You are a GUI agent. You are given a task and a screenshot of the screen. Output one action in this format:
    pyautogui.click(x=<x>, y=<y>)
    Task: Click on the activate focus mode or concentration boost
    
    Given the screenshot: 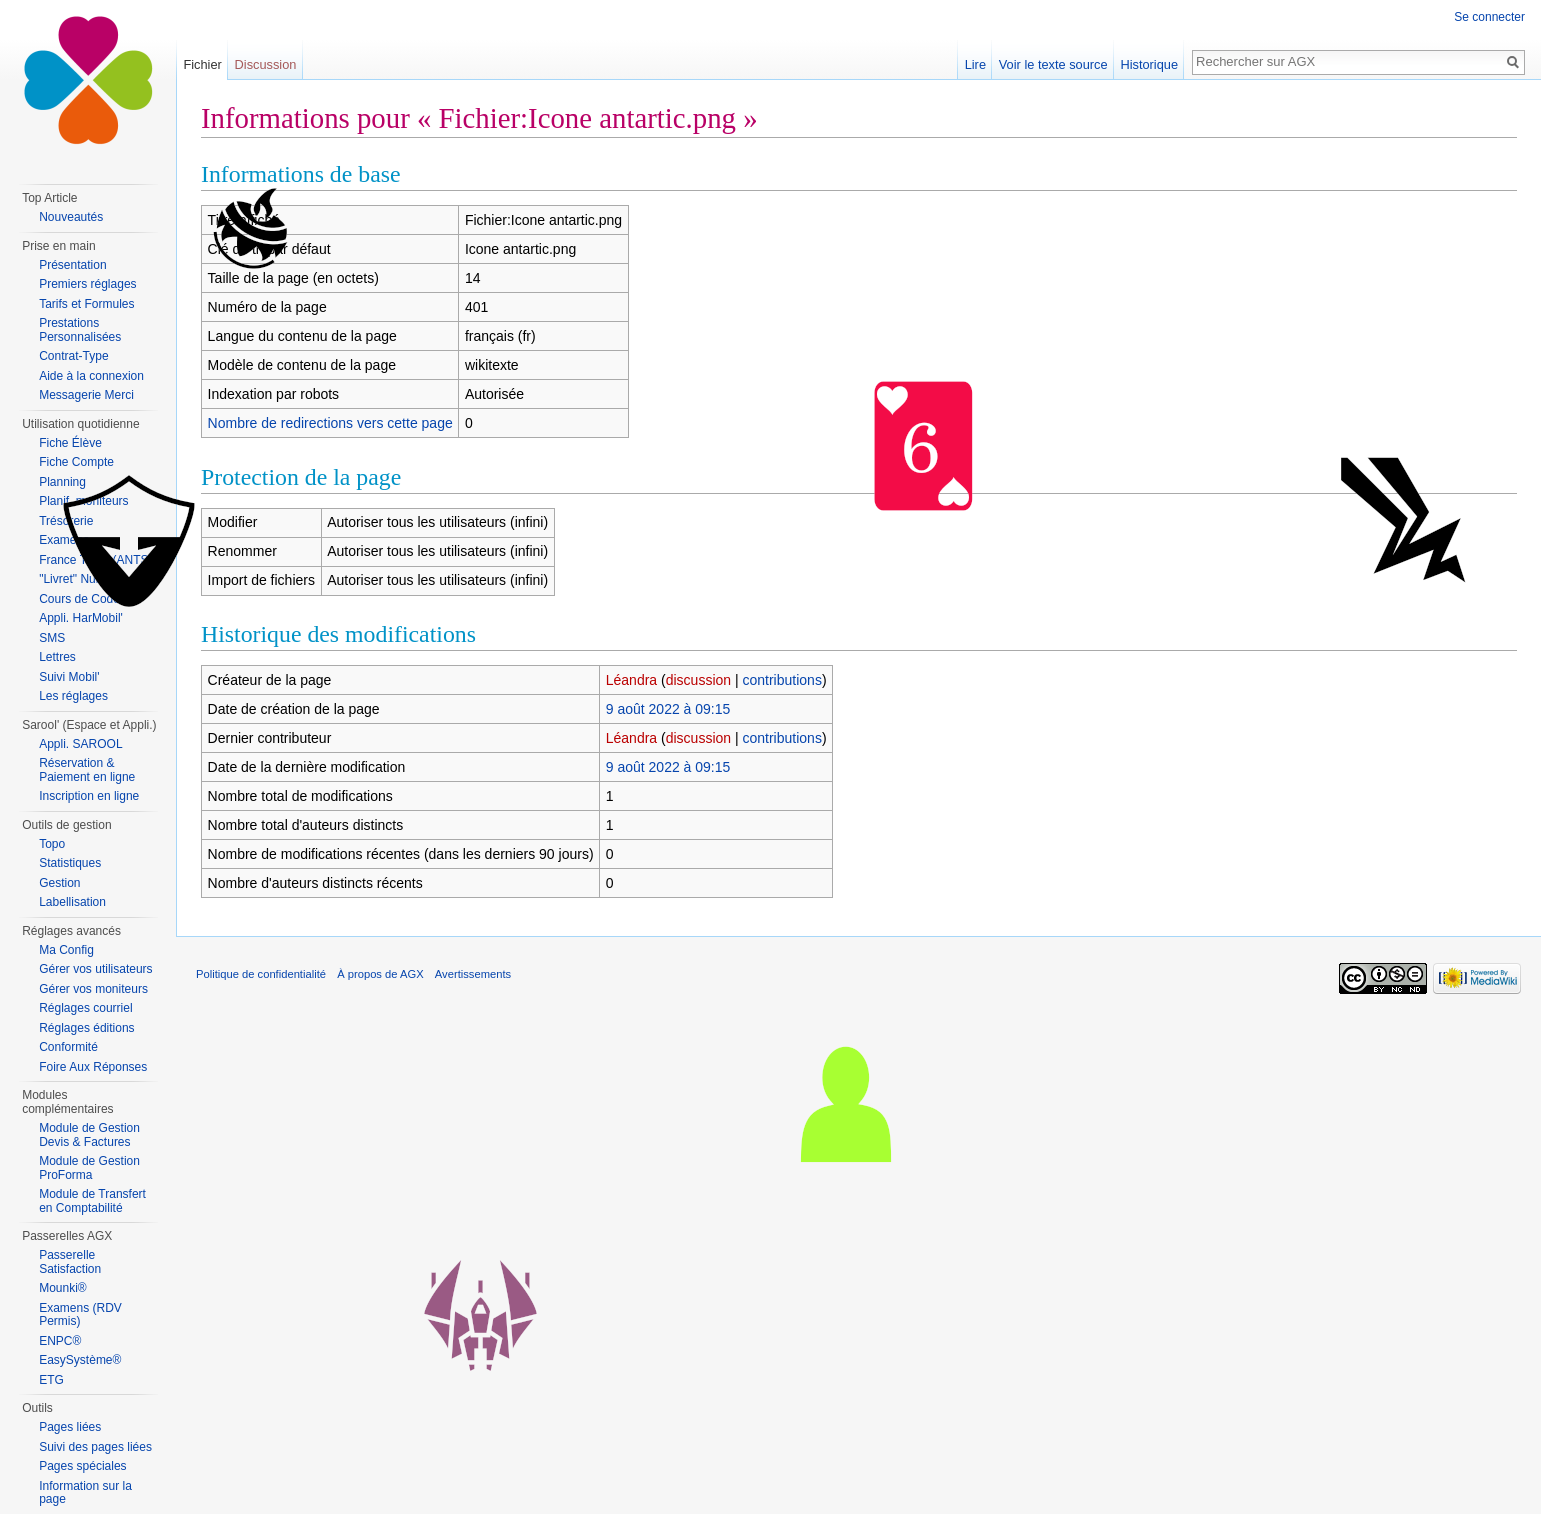 What is the action you would take?
    pyautogui.click(x=1402, y=519)
    